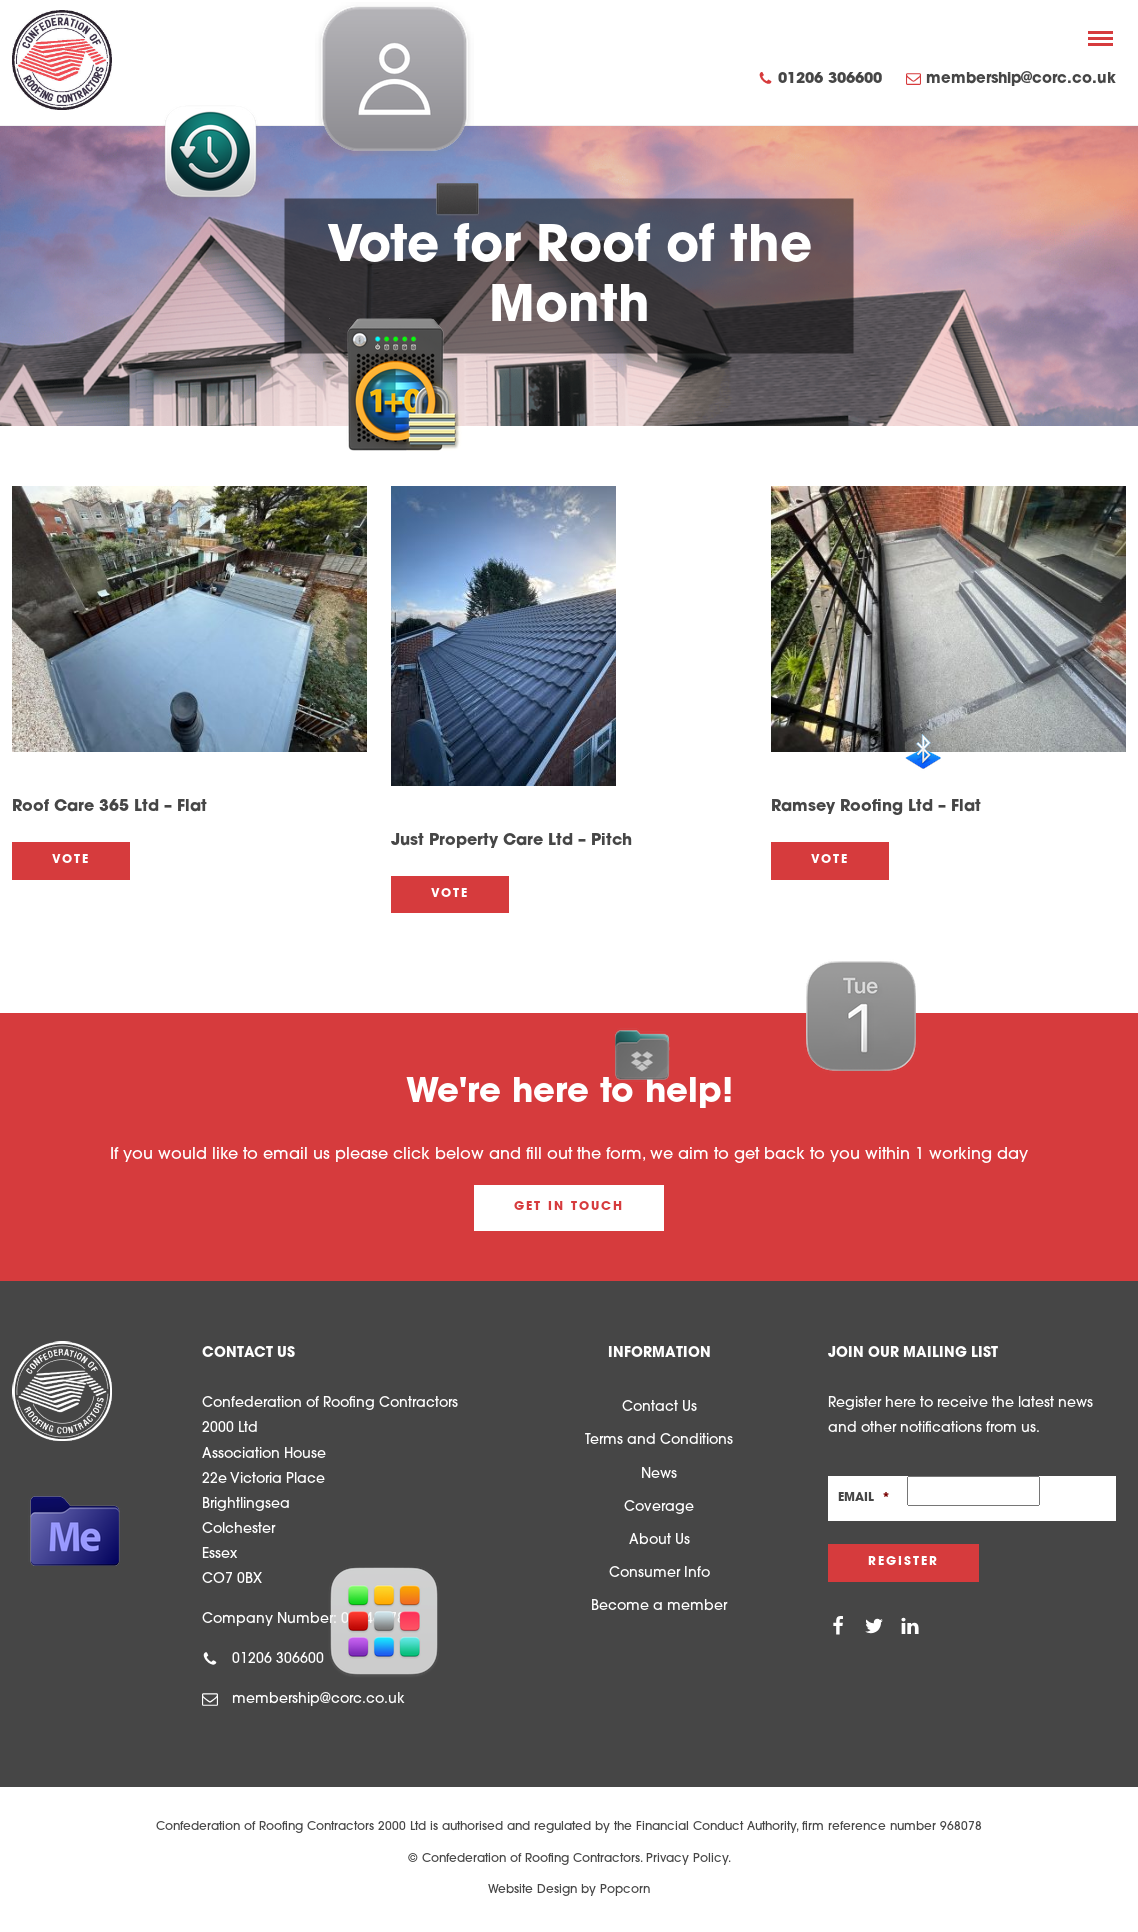 Image resolution: width=1138 pixels, height=1932 pixels. I want to click on open the calendar app, so click(861, 1016).